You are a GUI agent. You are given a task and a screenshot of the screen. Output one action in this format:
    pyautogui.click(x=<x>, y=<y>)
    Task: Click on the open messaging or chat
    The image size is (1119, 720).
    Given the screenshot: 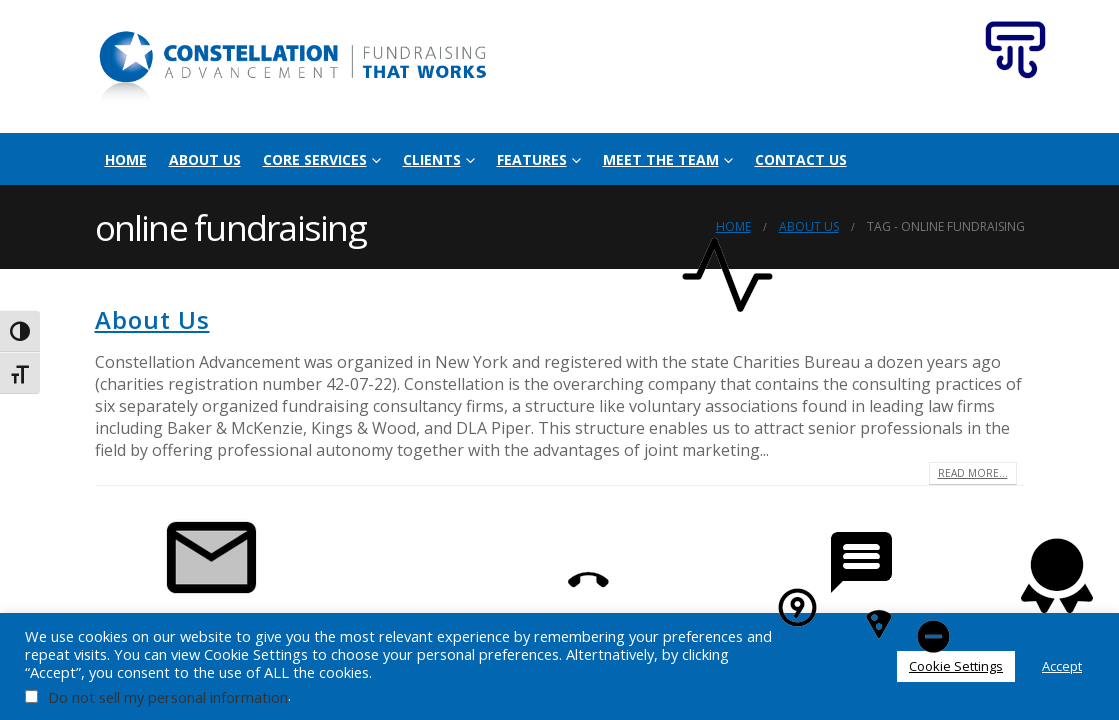 What is the action you would take?
    pyautogui.click(x=861, y=562)
    